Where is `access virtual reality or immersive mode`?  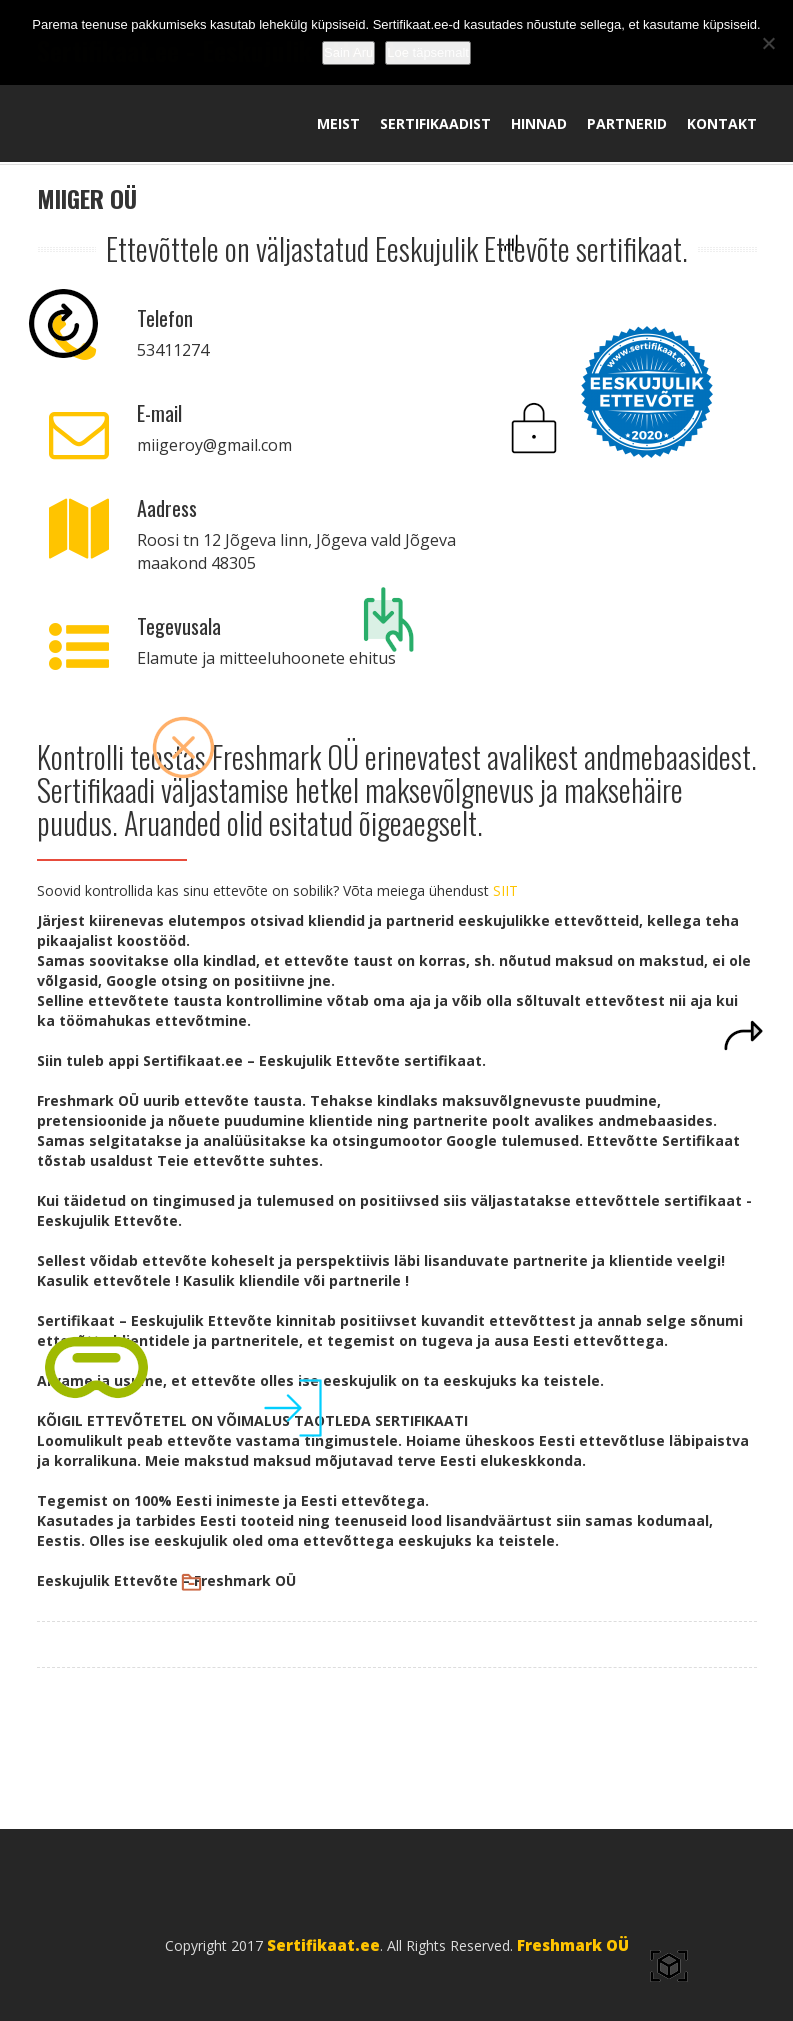 access virtual reality or immersive mode is located at coordinates (96, 1367).